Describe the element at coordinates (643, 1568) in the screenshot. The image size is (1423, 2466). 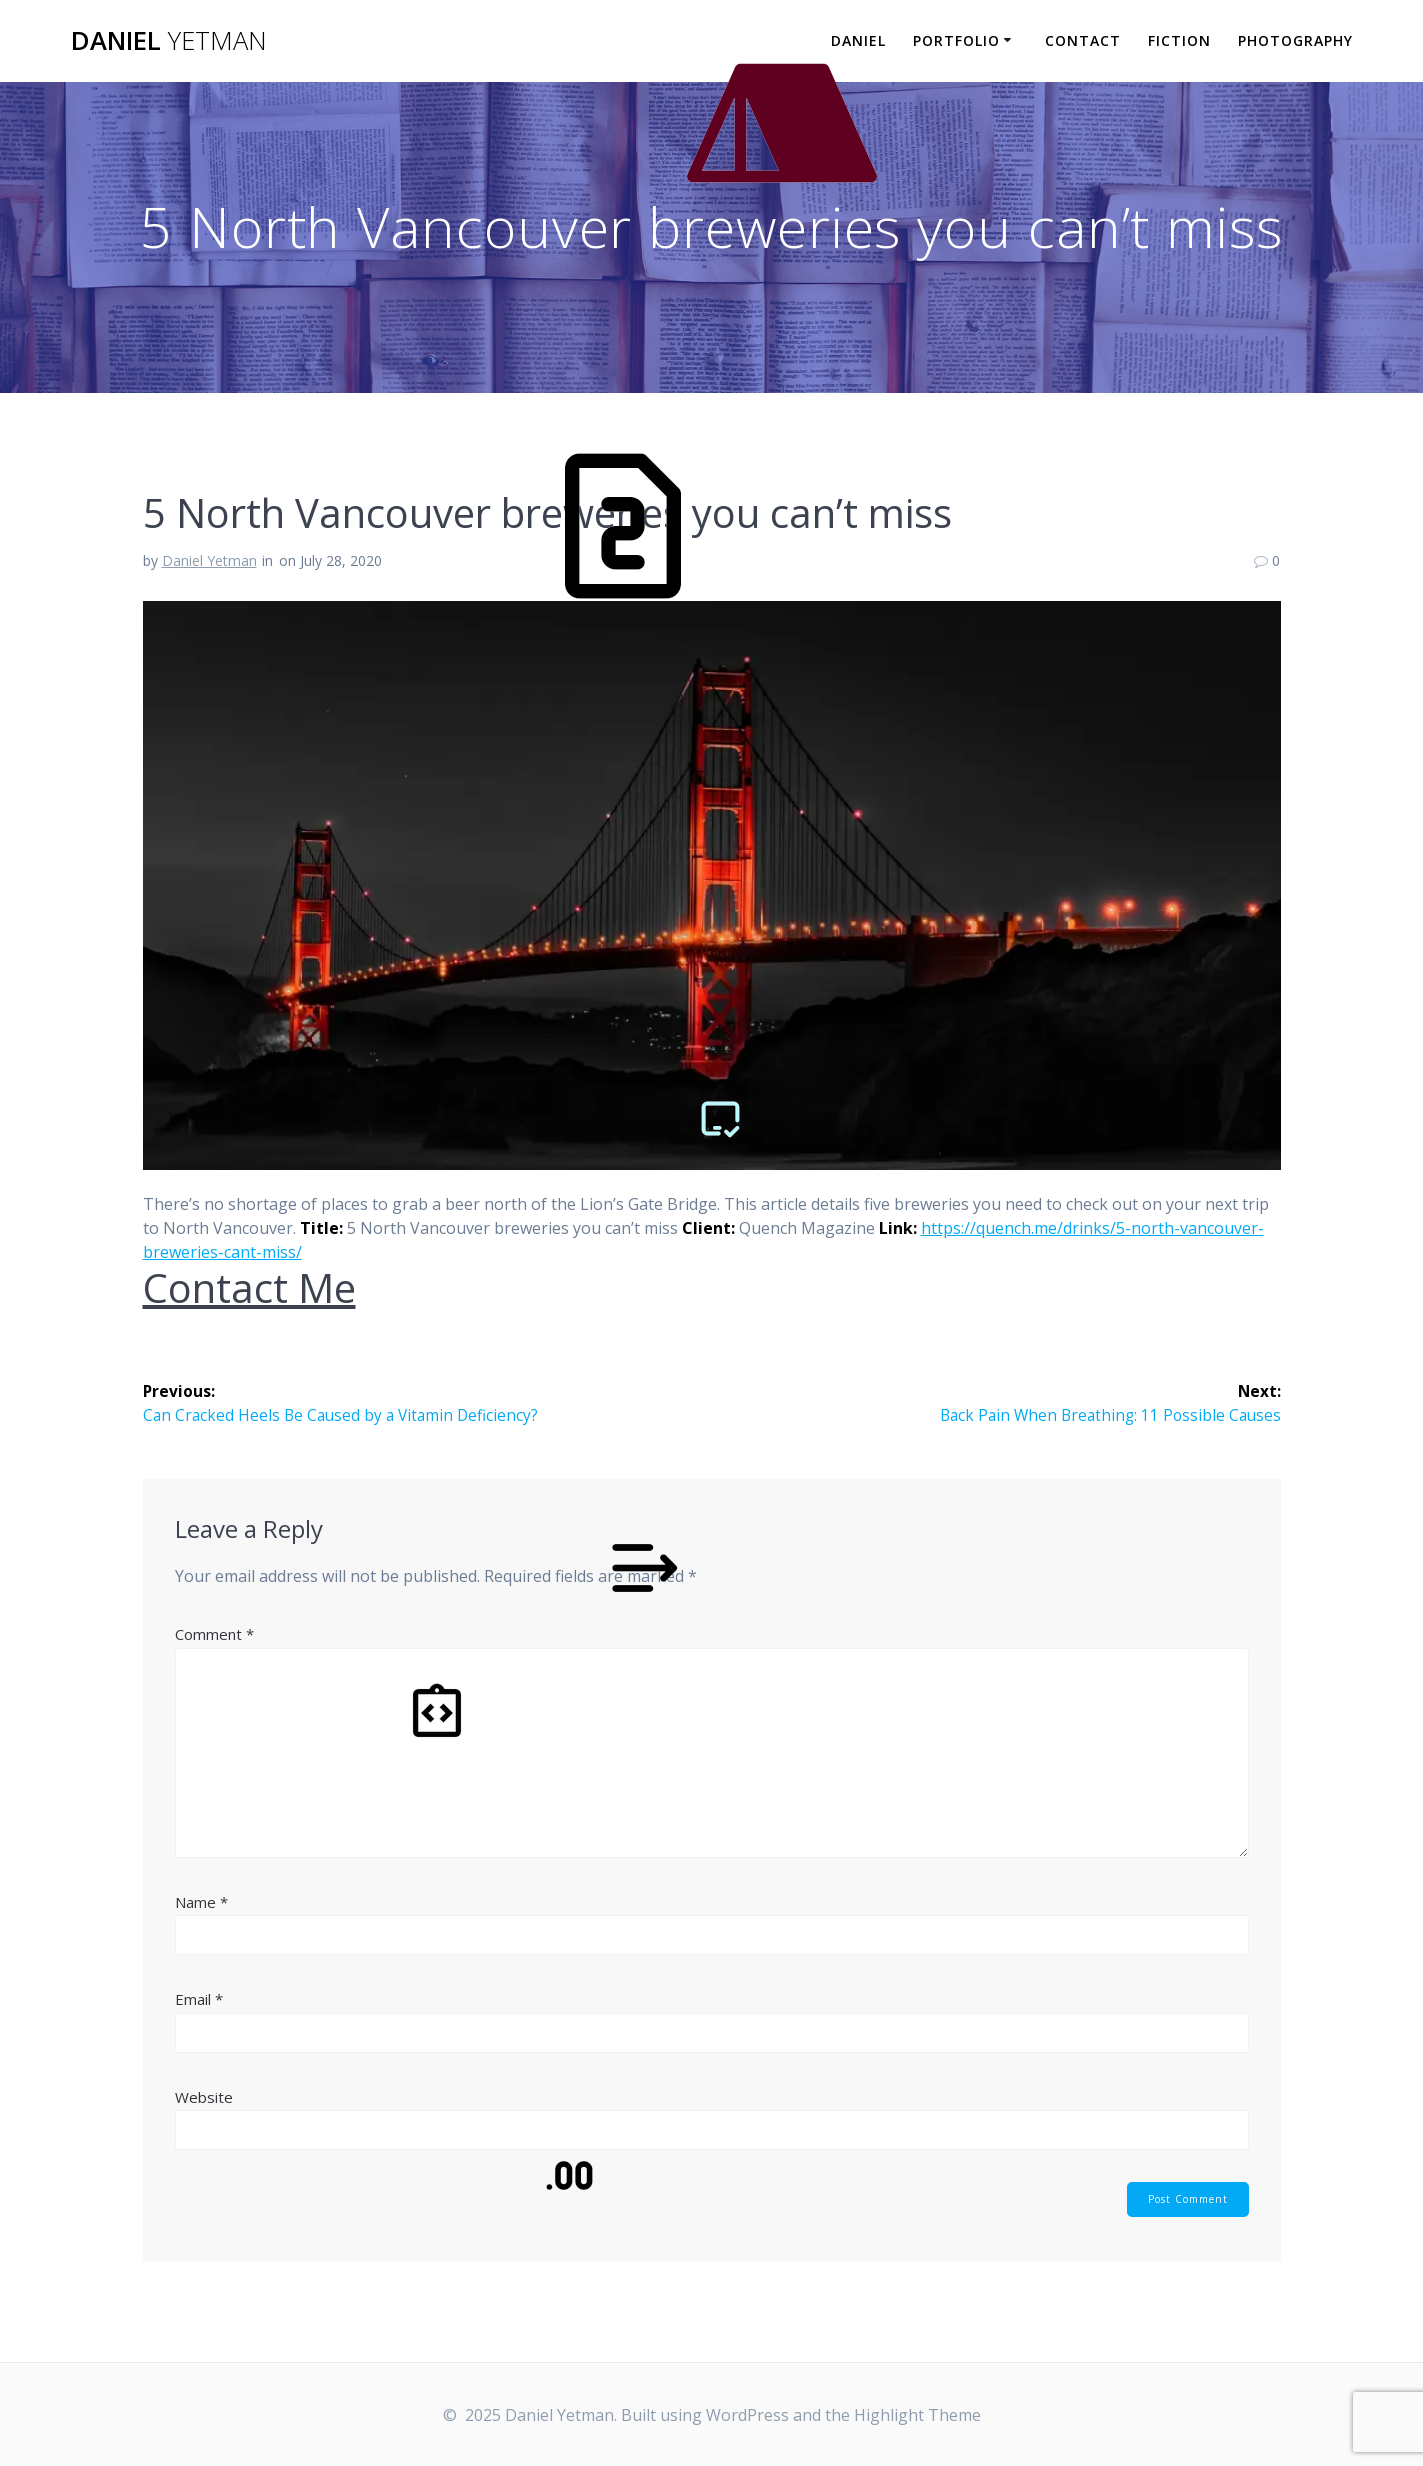
I see `disable text wrapping in editor` at that location.